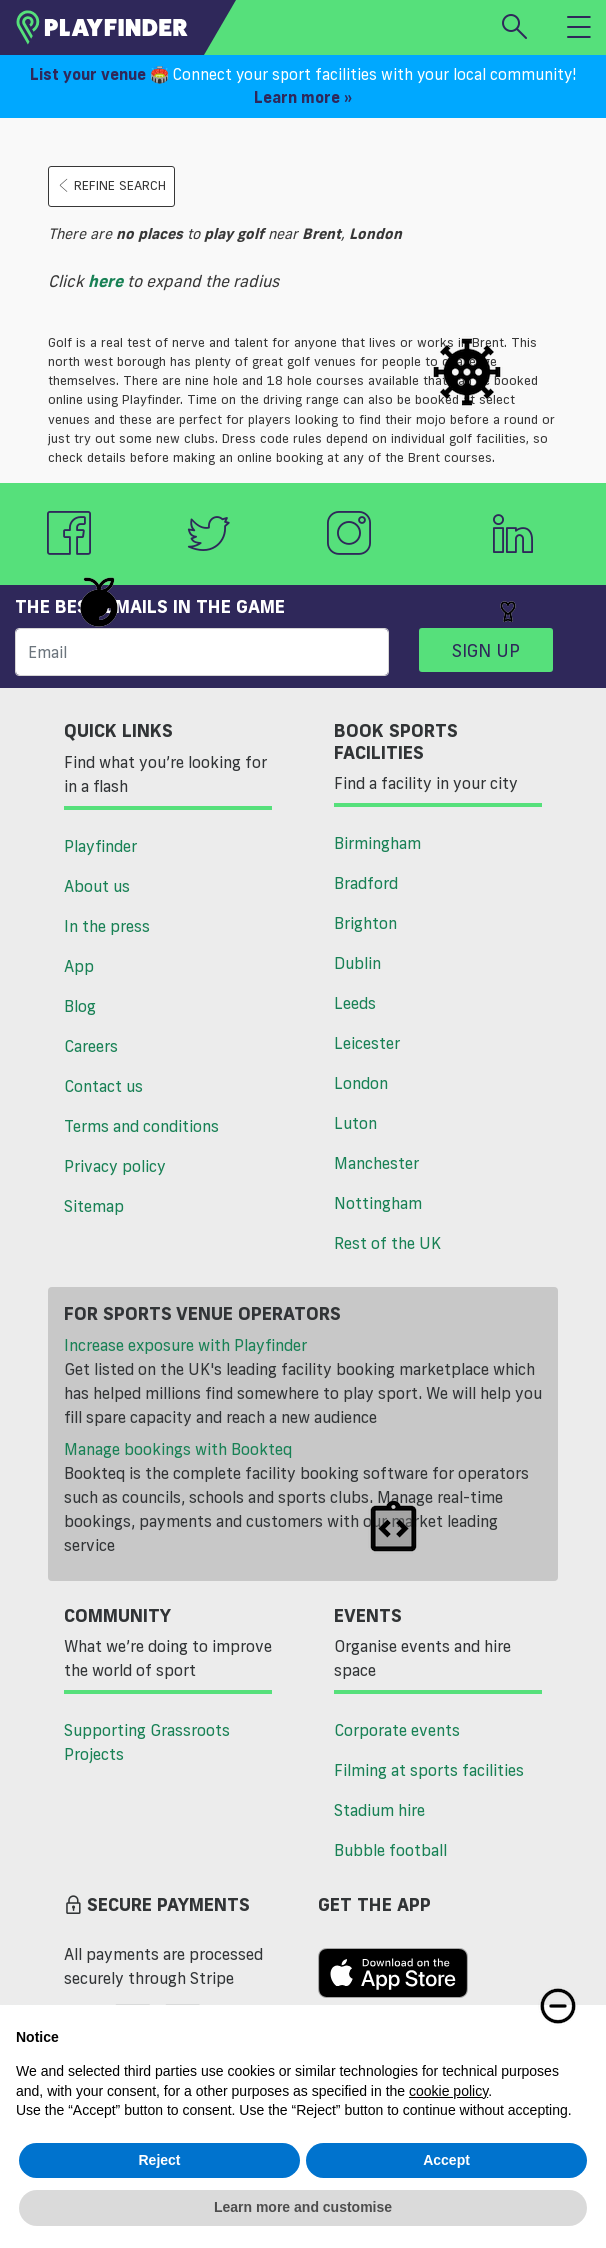 Image resolution: width=606 pixels, height=2248 pixels. Describe the element at coordinates (393, 1528) in the screenshot. I see `view integration instructions or code snippets` at that location.